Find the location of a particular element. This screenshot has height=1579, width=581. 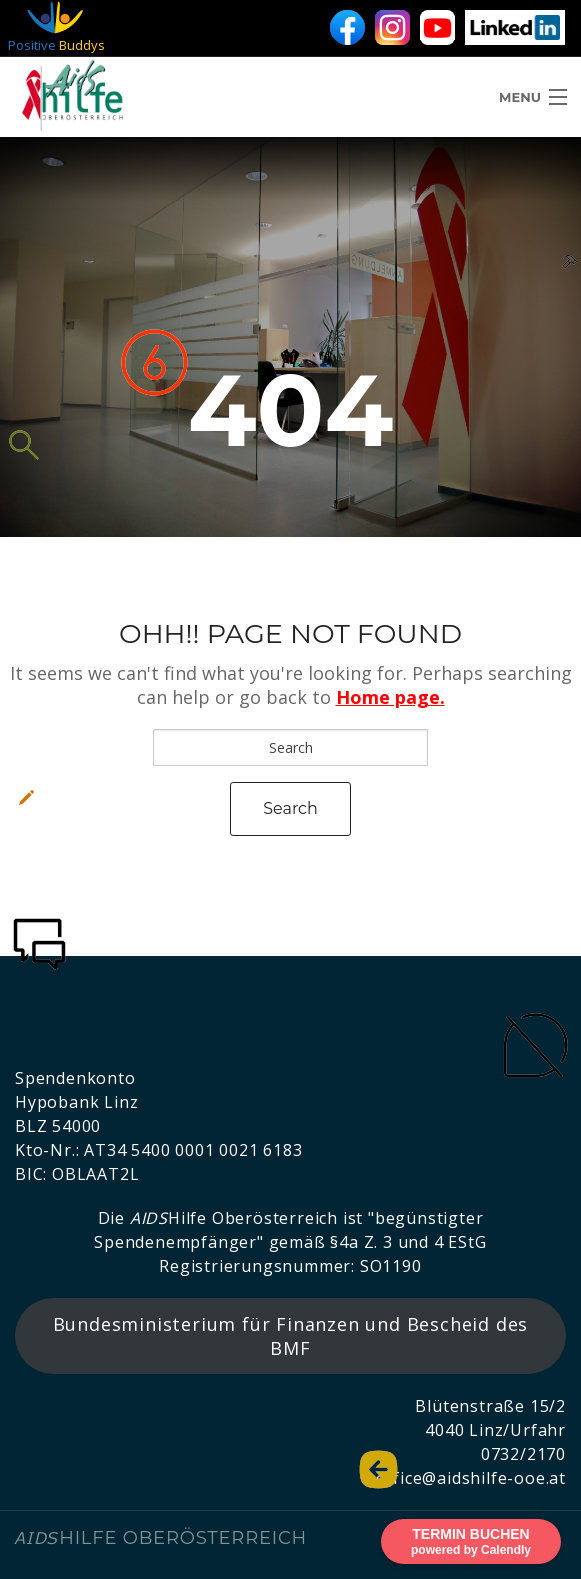

search for files, settings, or content is located at coordinates (24, 445).